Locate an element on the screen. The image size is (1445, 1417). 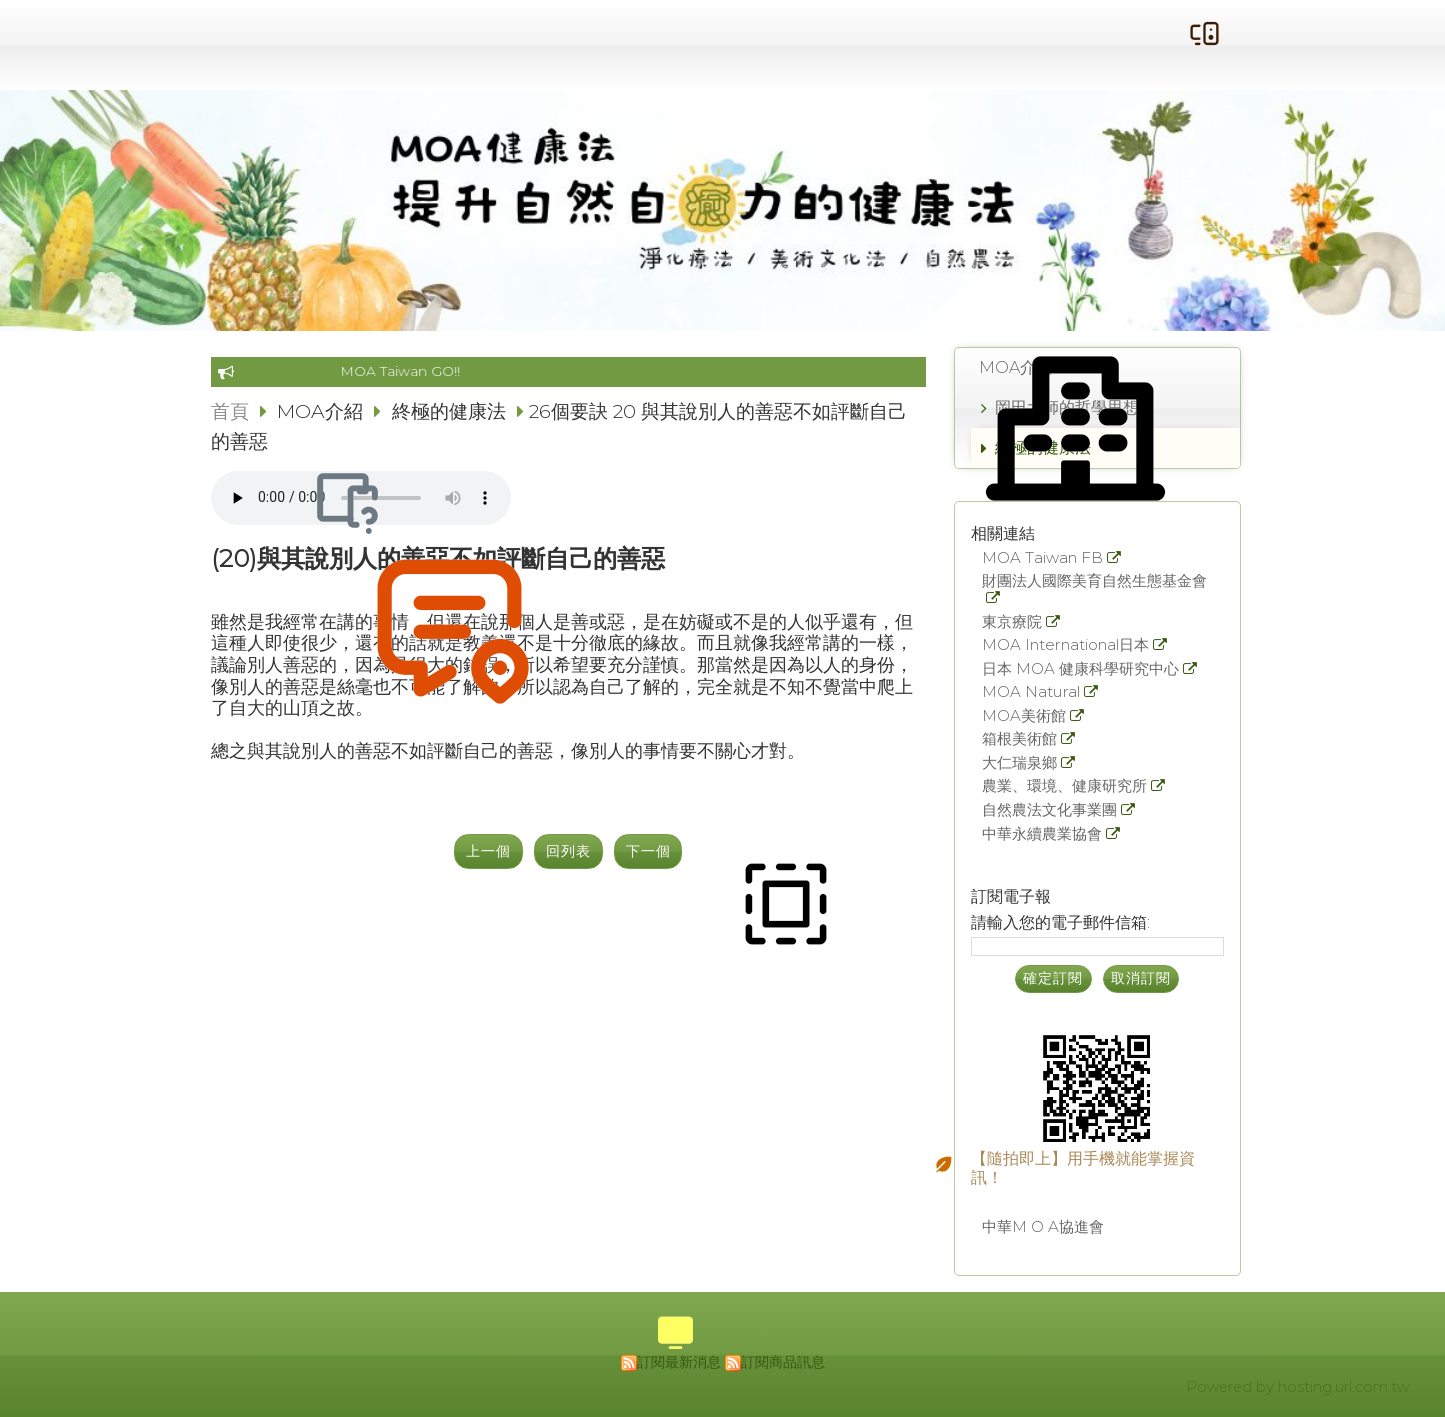
pin a message to a specific location is located at coordinates (449, 624).